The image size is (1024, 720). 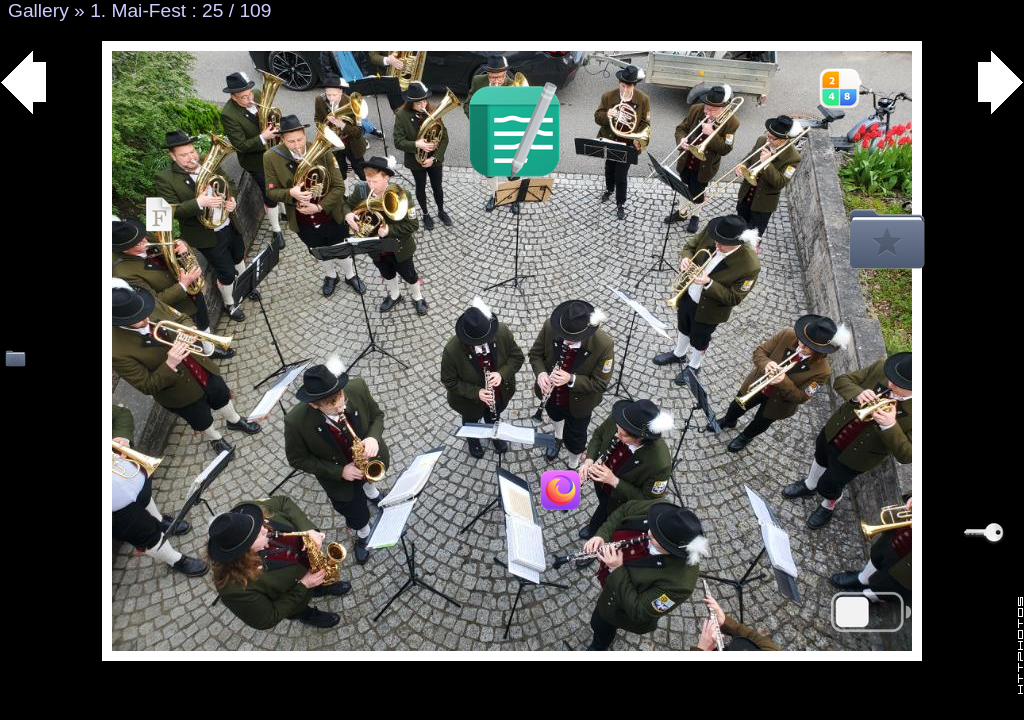 What do you see at coordinates (245, 151) in the screenshot?
I see `open sound and audio preferences` at bounding box center [245, 151].